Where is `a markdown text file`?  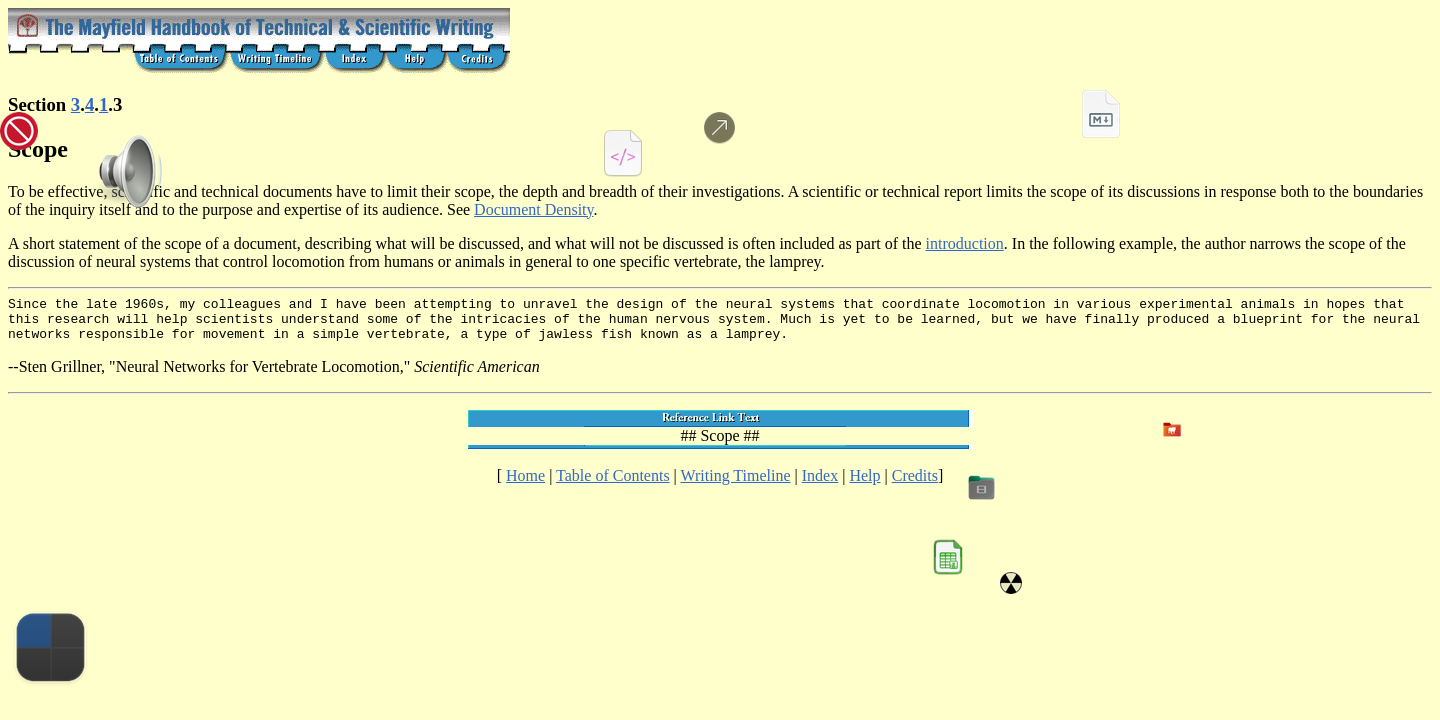
a markdown text file is located at coordinates (1101, 114).